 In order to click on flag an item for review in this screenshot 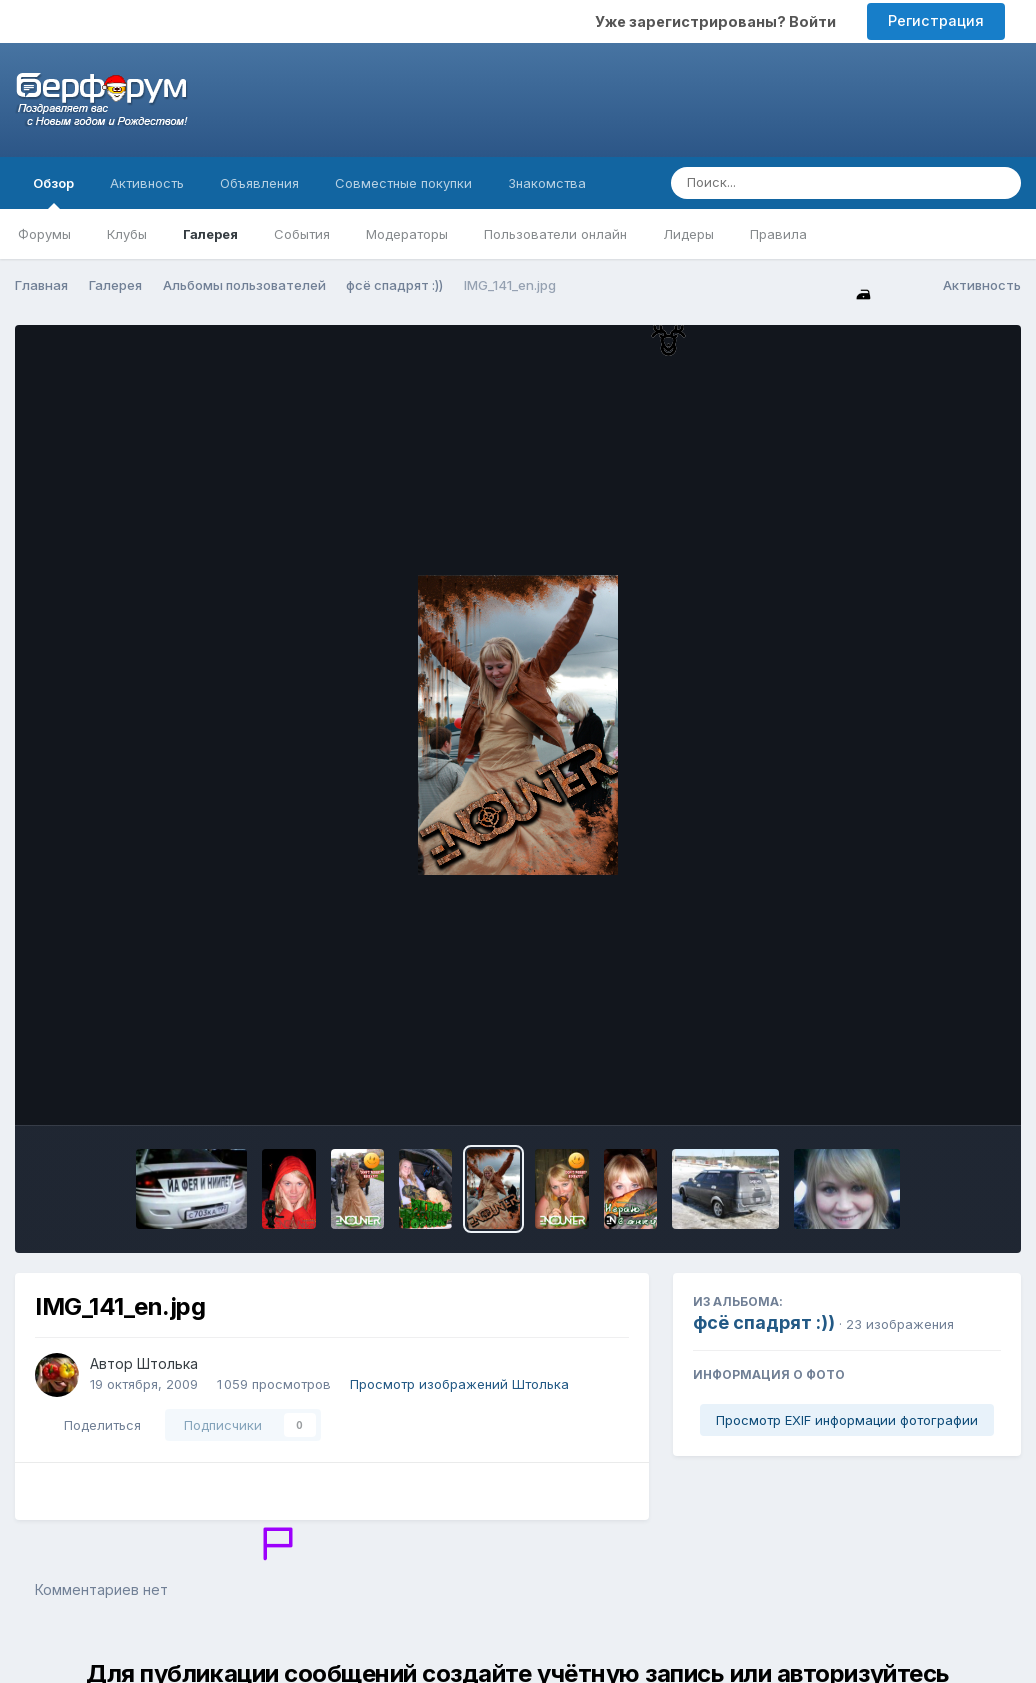, I will do `click(278, 1542)`.